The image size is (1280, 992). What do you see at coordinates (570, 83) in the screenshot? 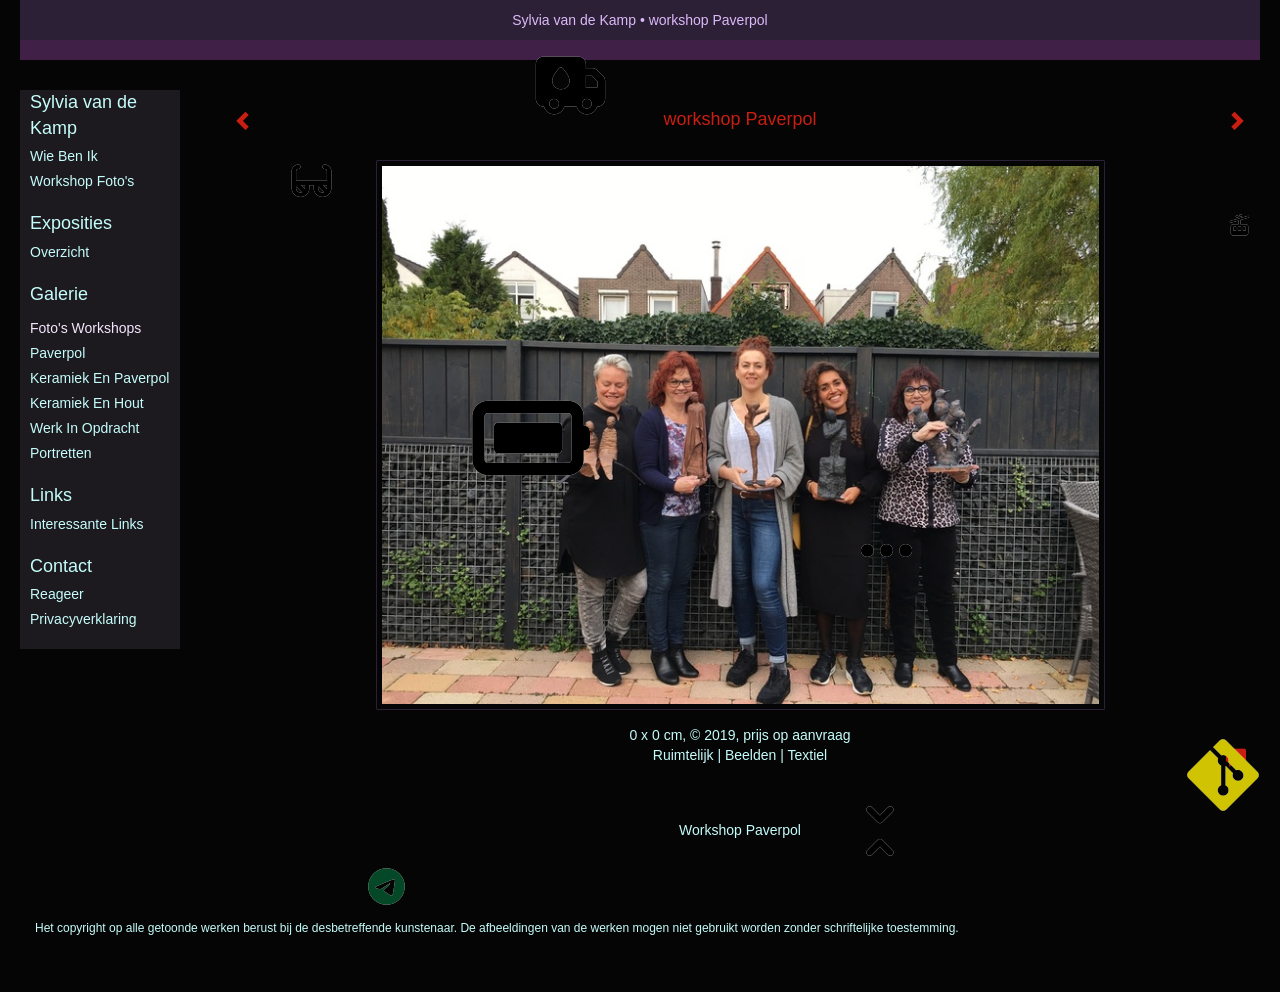
I see `water delivery service` at bounding box center [570, 83].